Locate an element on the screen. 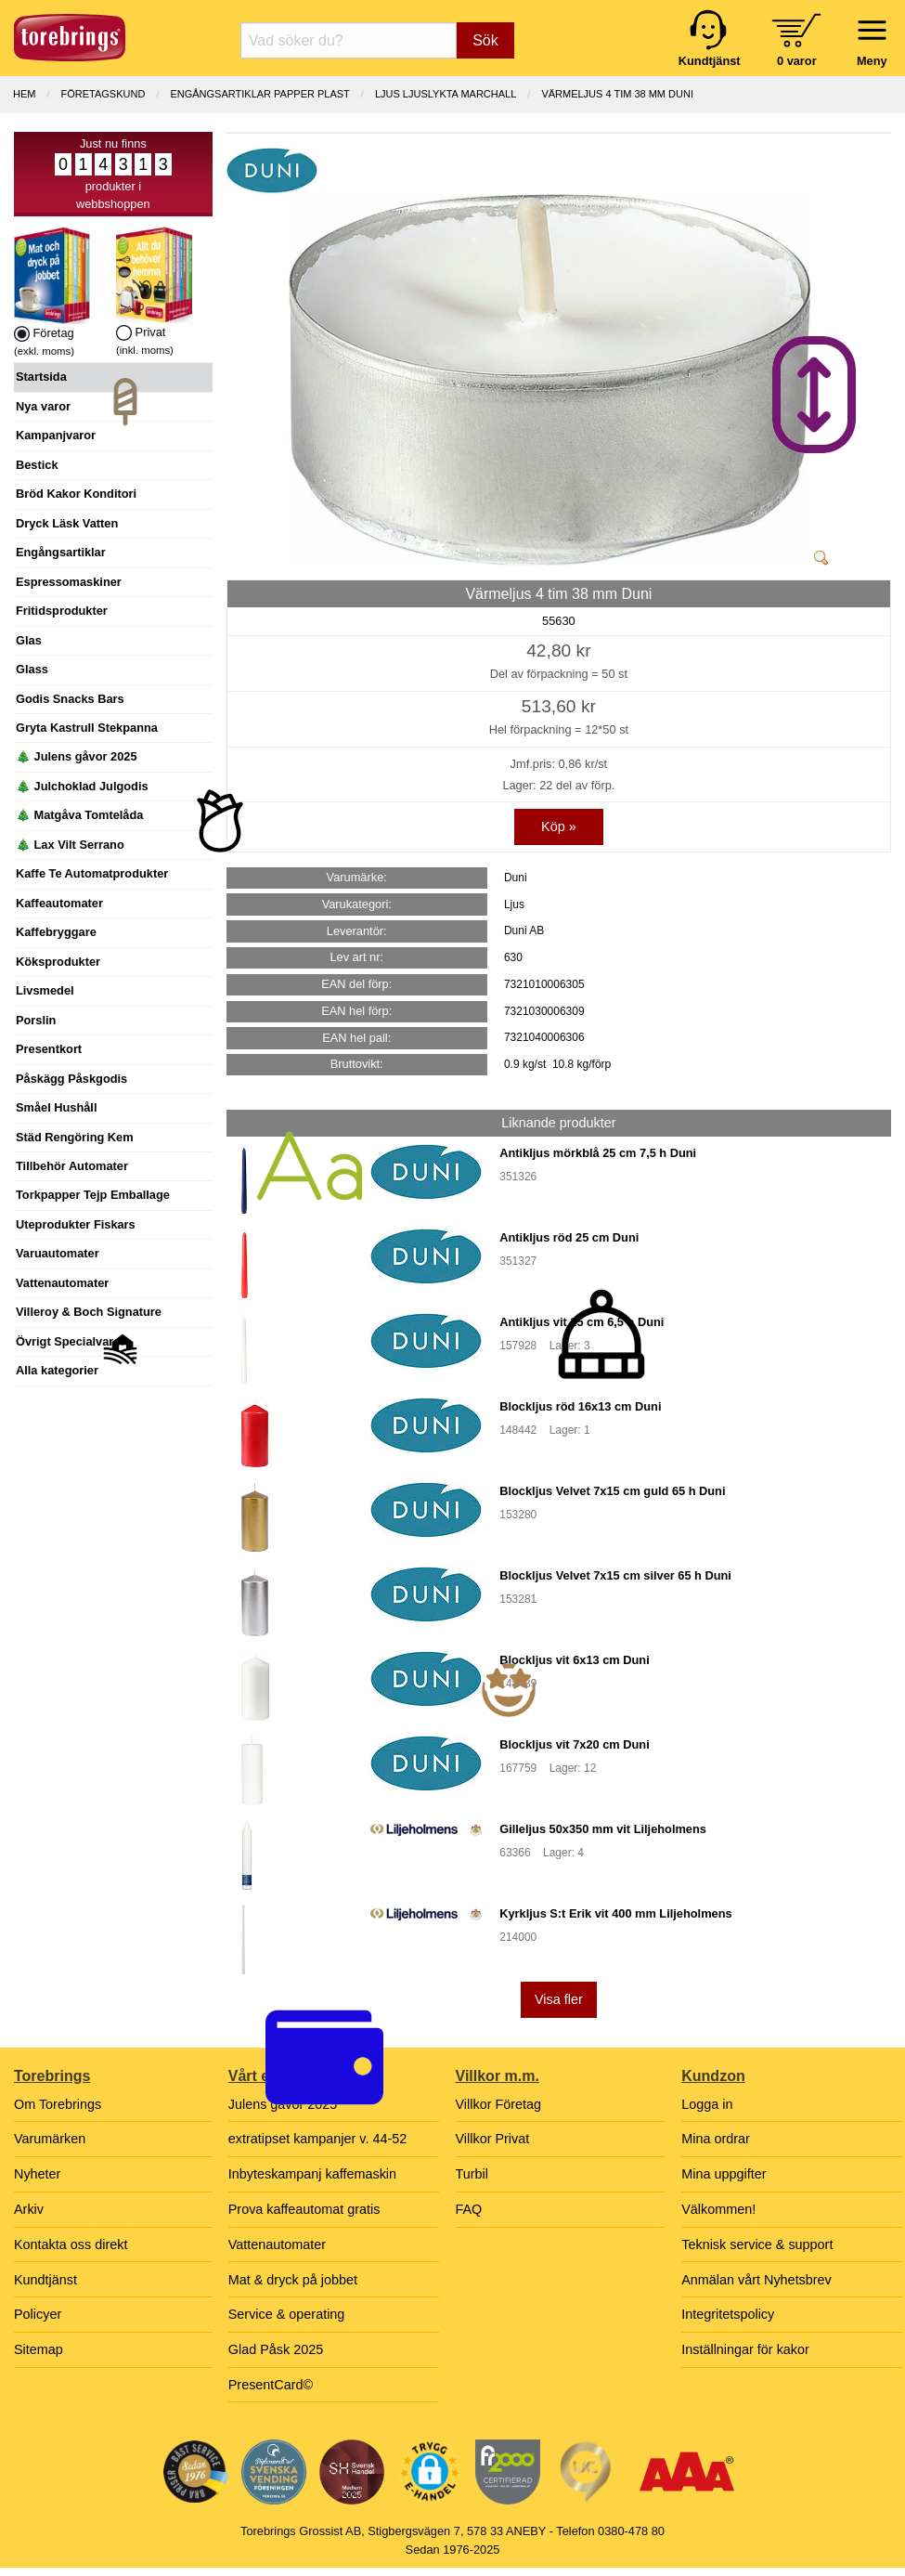 The image size is (905, 2576). access farm or agricultural features is located at coordinates (120, 1349).